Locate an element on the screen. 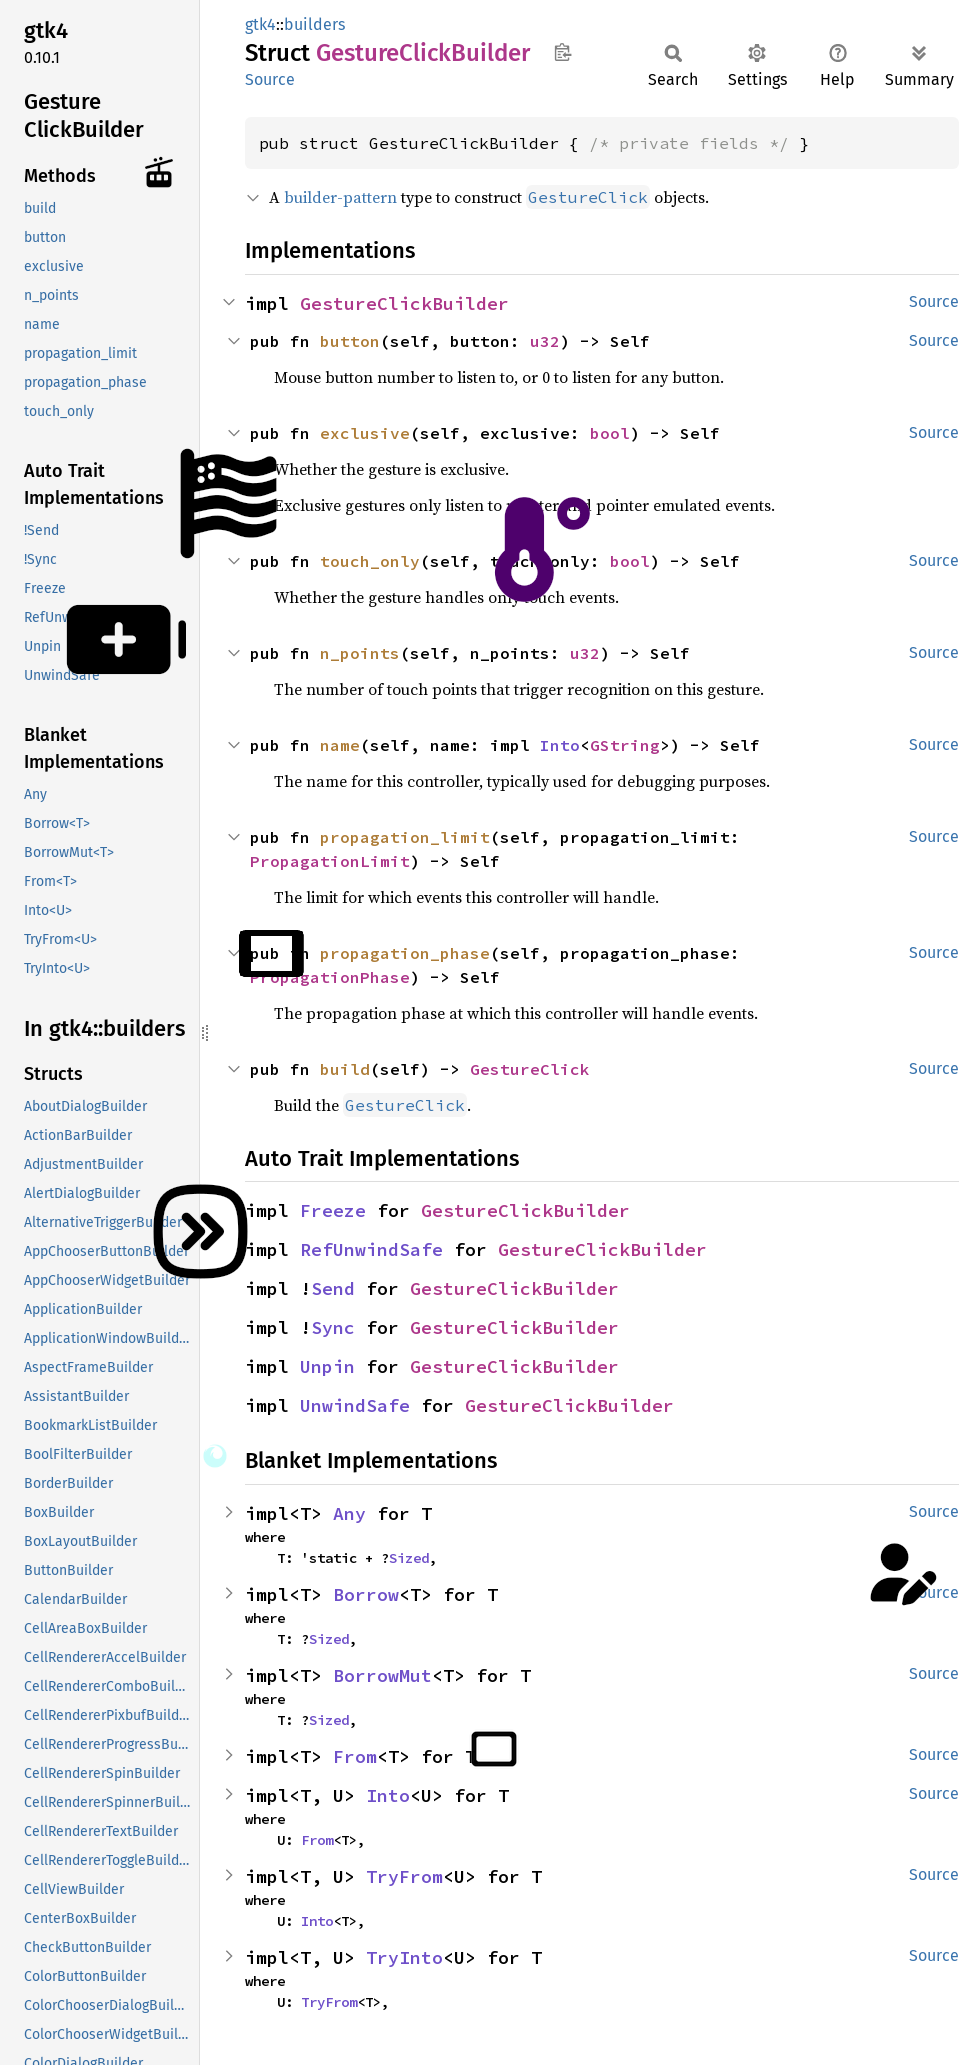 The height and width of the screenshot is (2065, 974). select united states as your country is located at coordinates (228, 503).